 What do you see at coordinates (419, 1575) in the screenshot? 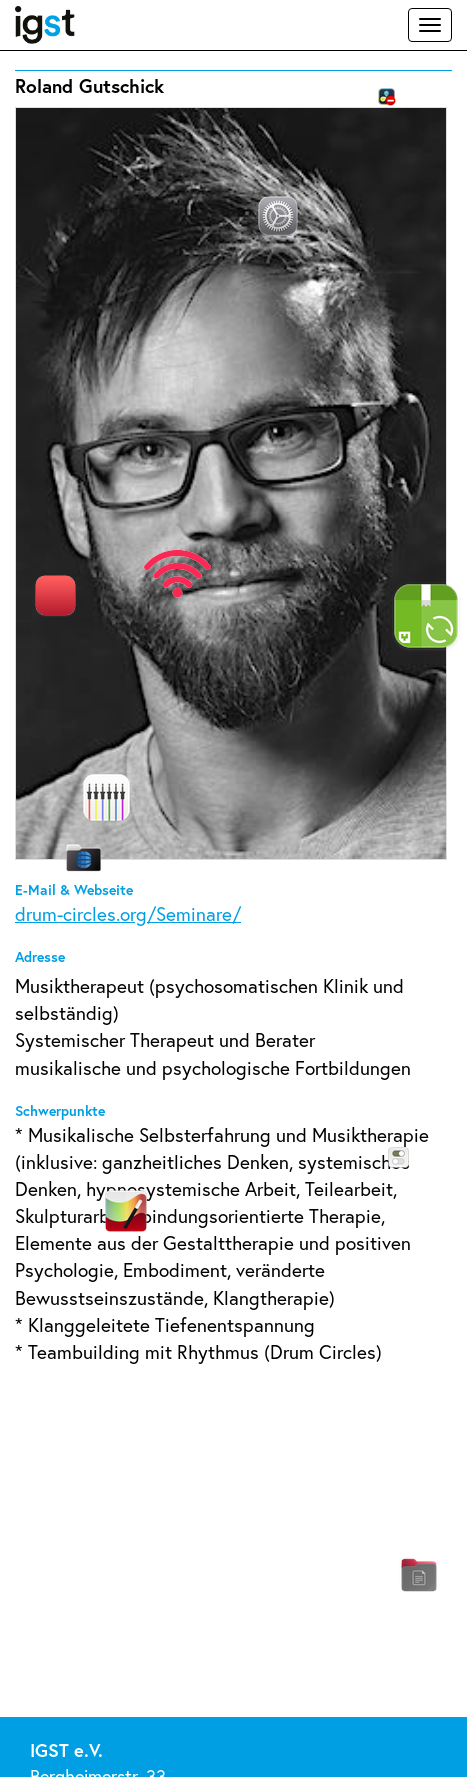
I see `open your documents folder` at bounding box center [419, 1575].